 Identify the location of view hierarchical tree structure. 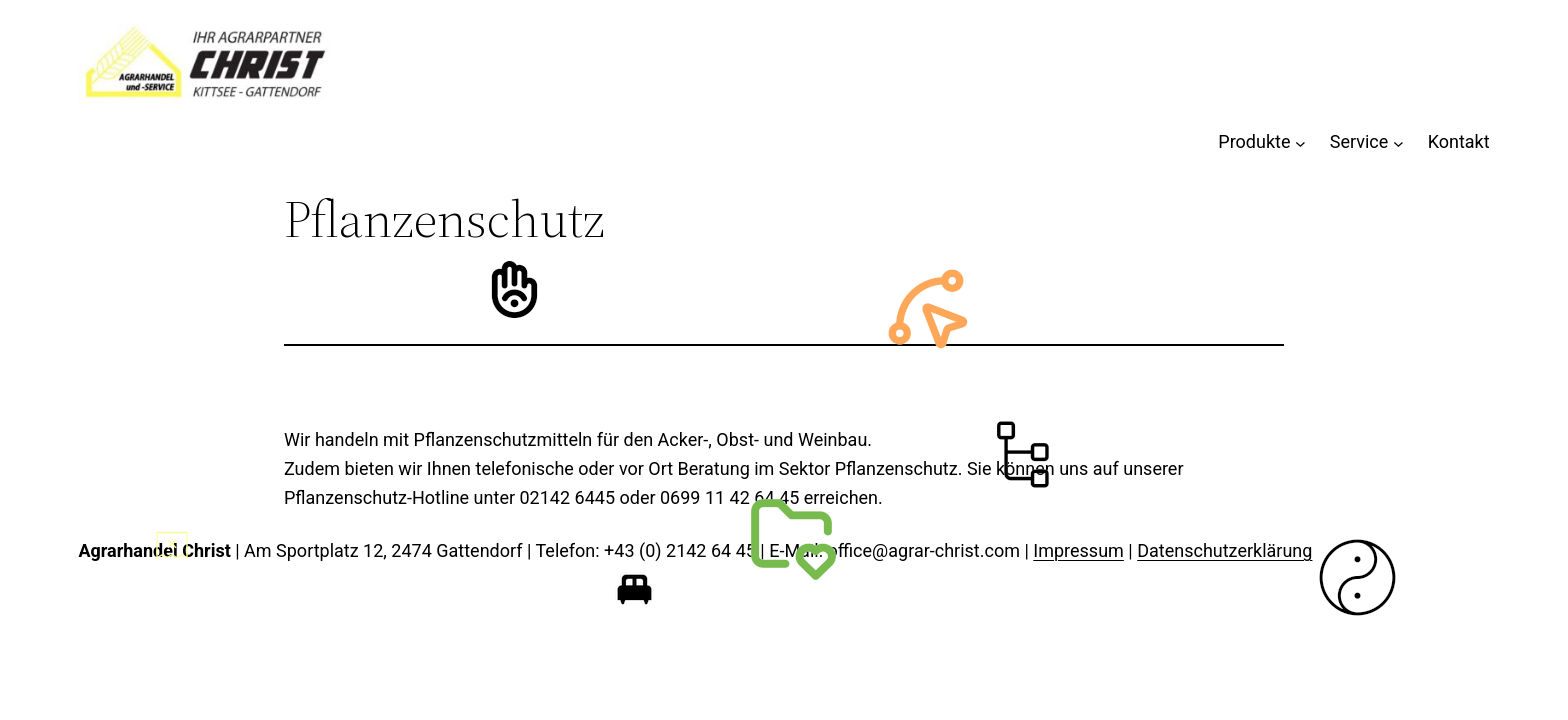
(1020, 454).